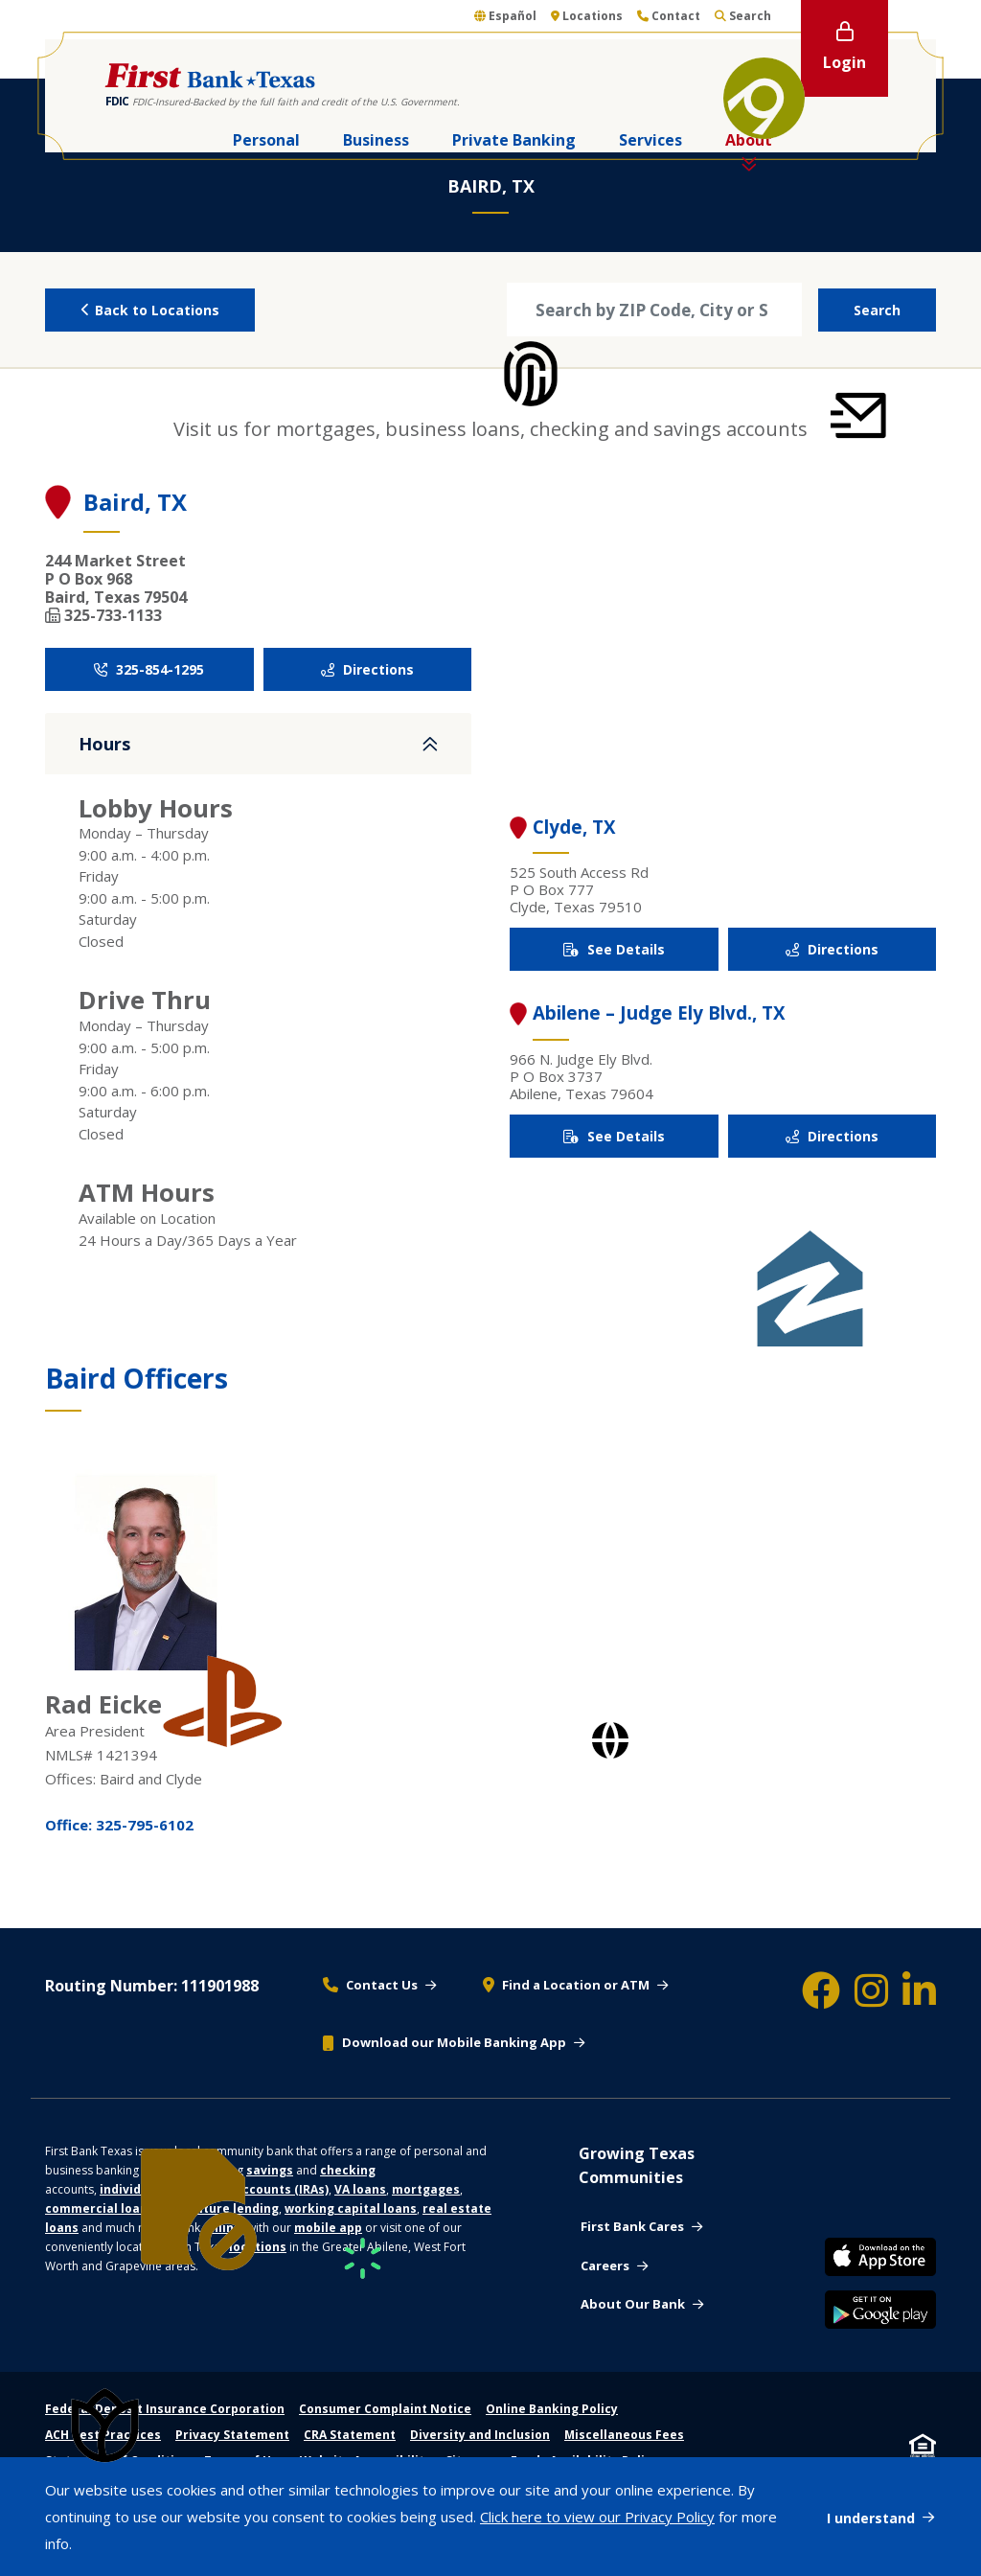 The width and height of the screenshot is (981, 2576). What do you see at coordinates (531, 374) in the screenshot?
I see `enable fingerprint authentication` at bounding box center [531, 374].